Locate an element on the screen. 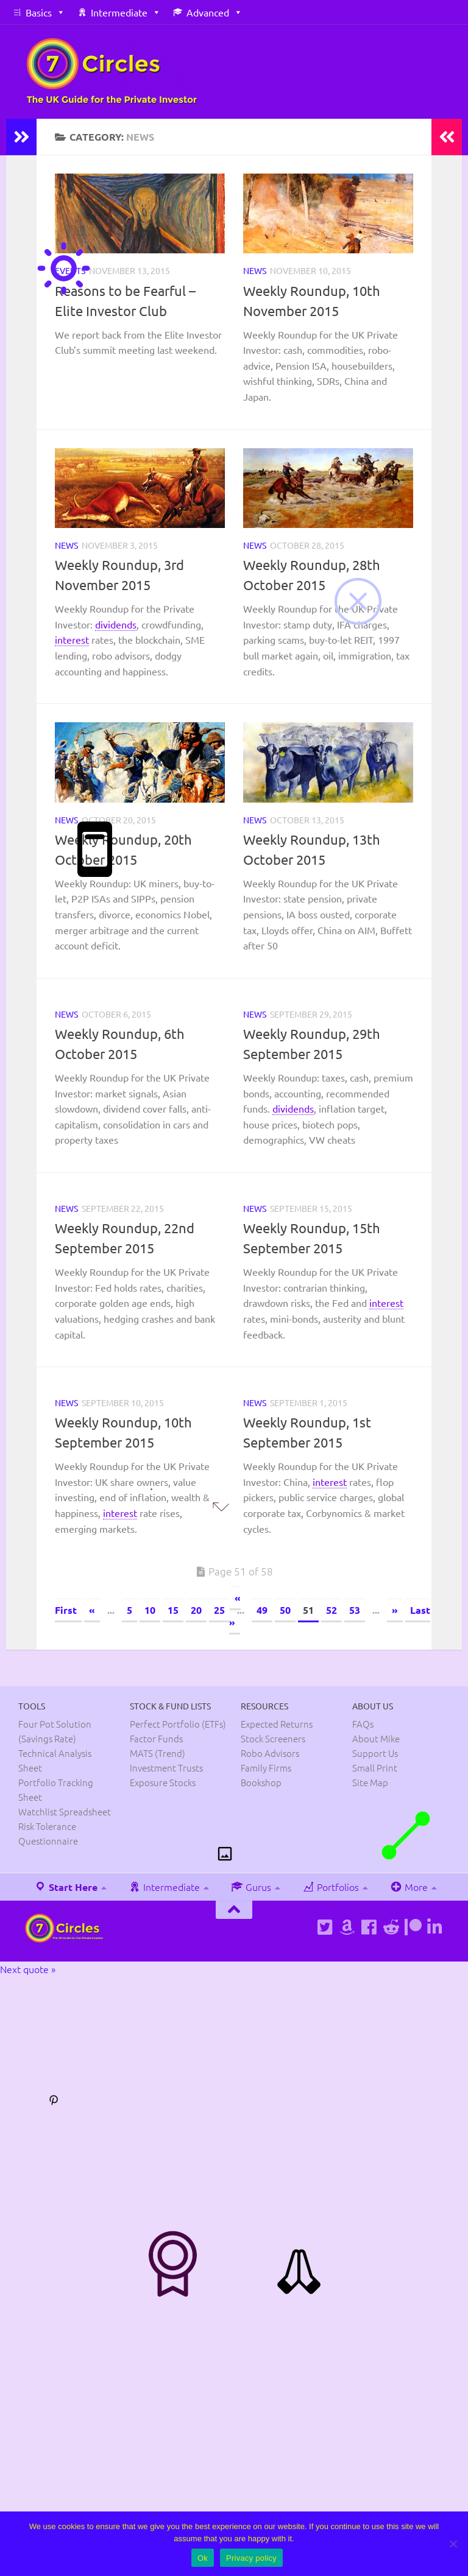  draw a line between two points is located at coordinates (406, 1835).